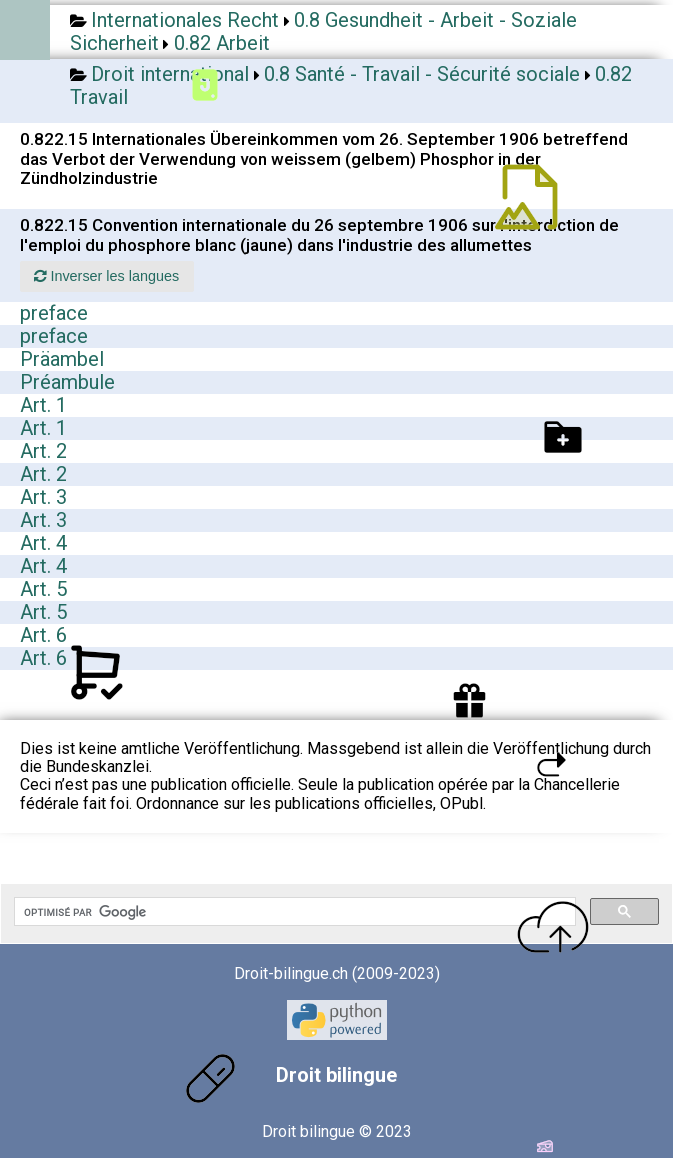 This screenshot has height=1158, width=673. Describe the element at coordinates (469, 700) in the screenshot. I see `access gifts or rewards` at that location.